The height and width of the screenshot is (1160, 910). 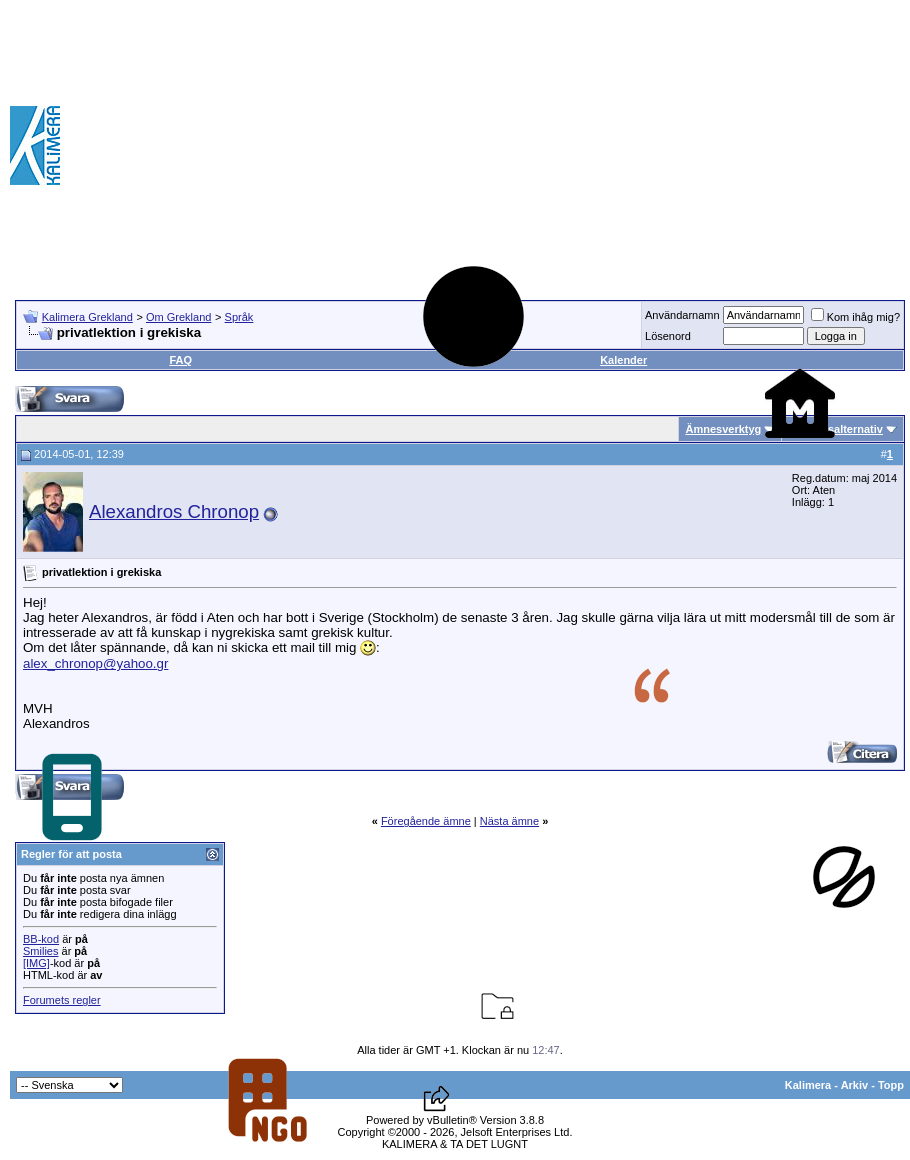 I want to click on navigate to non-governmental organization directory, so click(x=262, y=1097).